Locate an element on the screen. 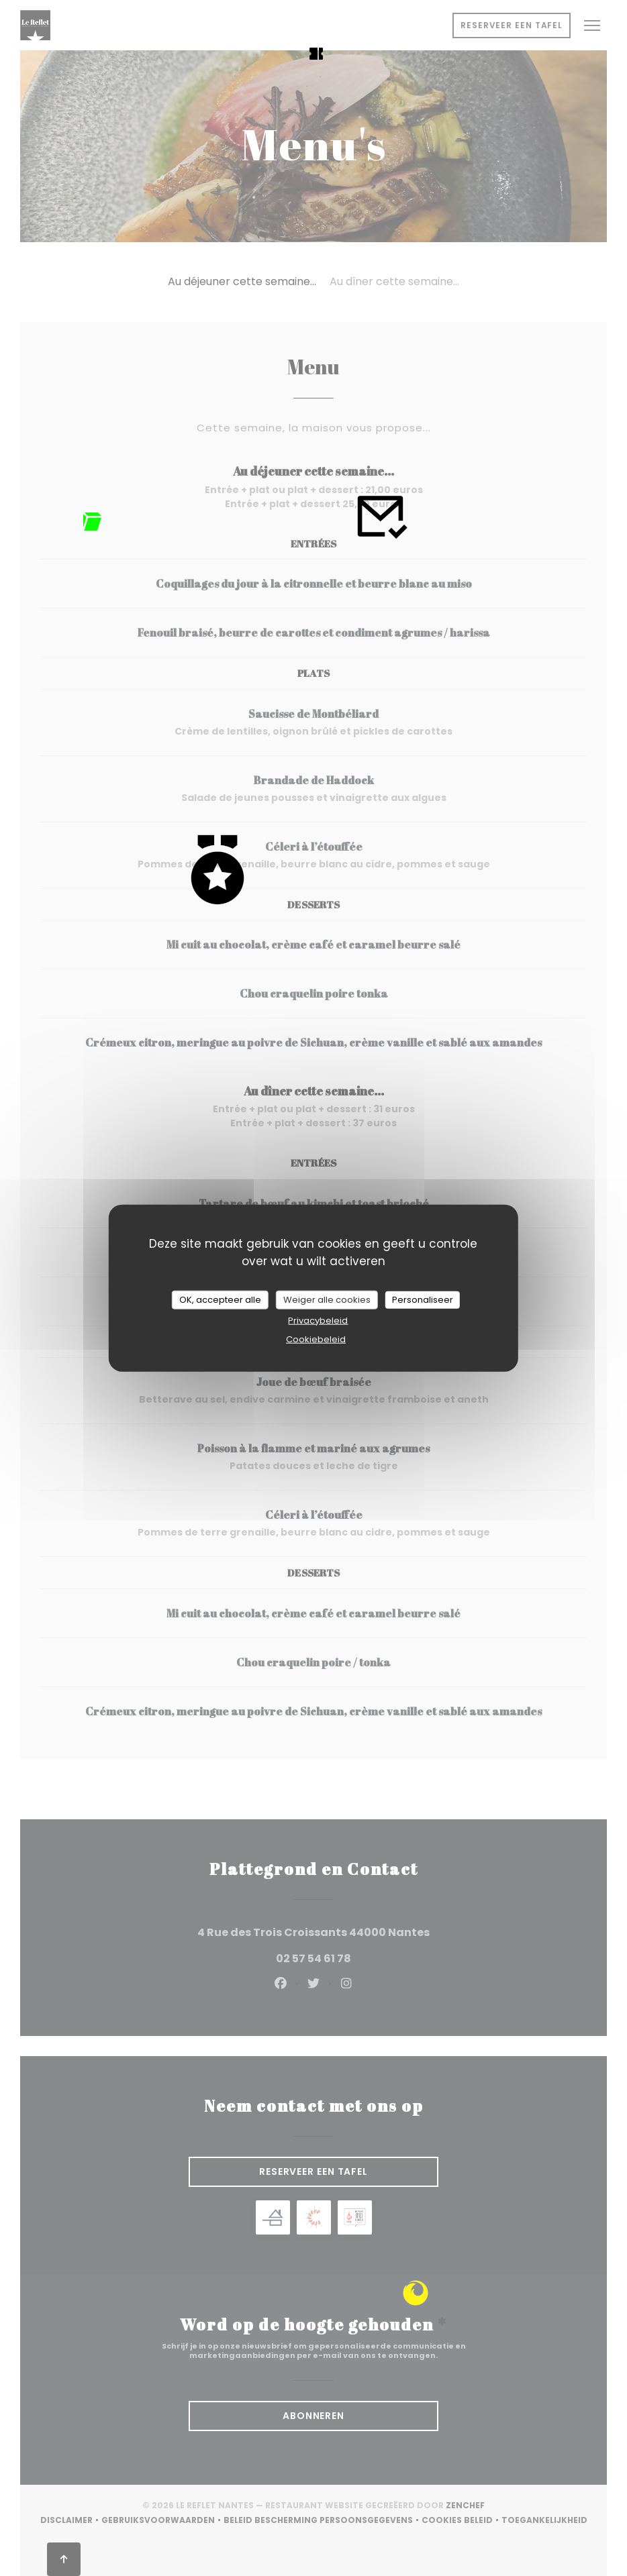 This screenshot has width=627, height=2576. open tuta secure email app is located at coordinates (92, 521).